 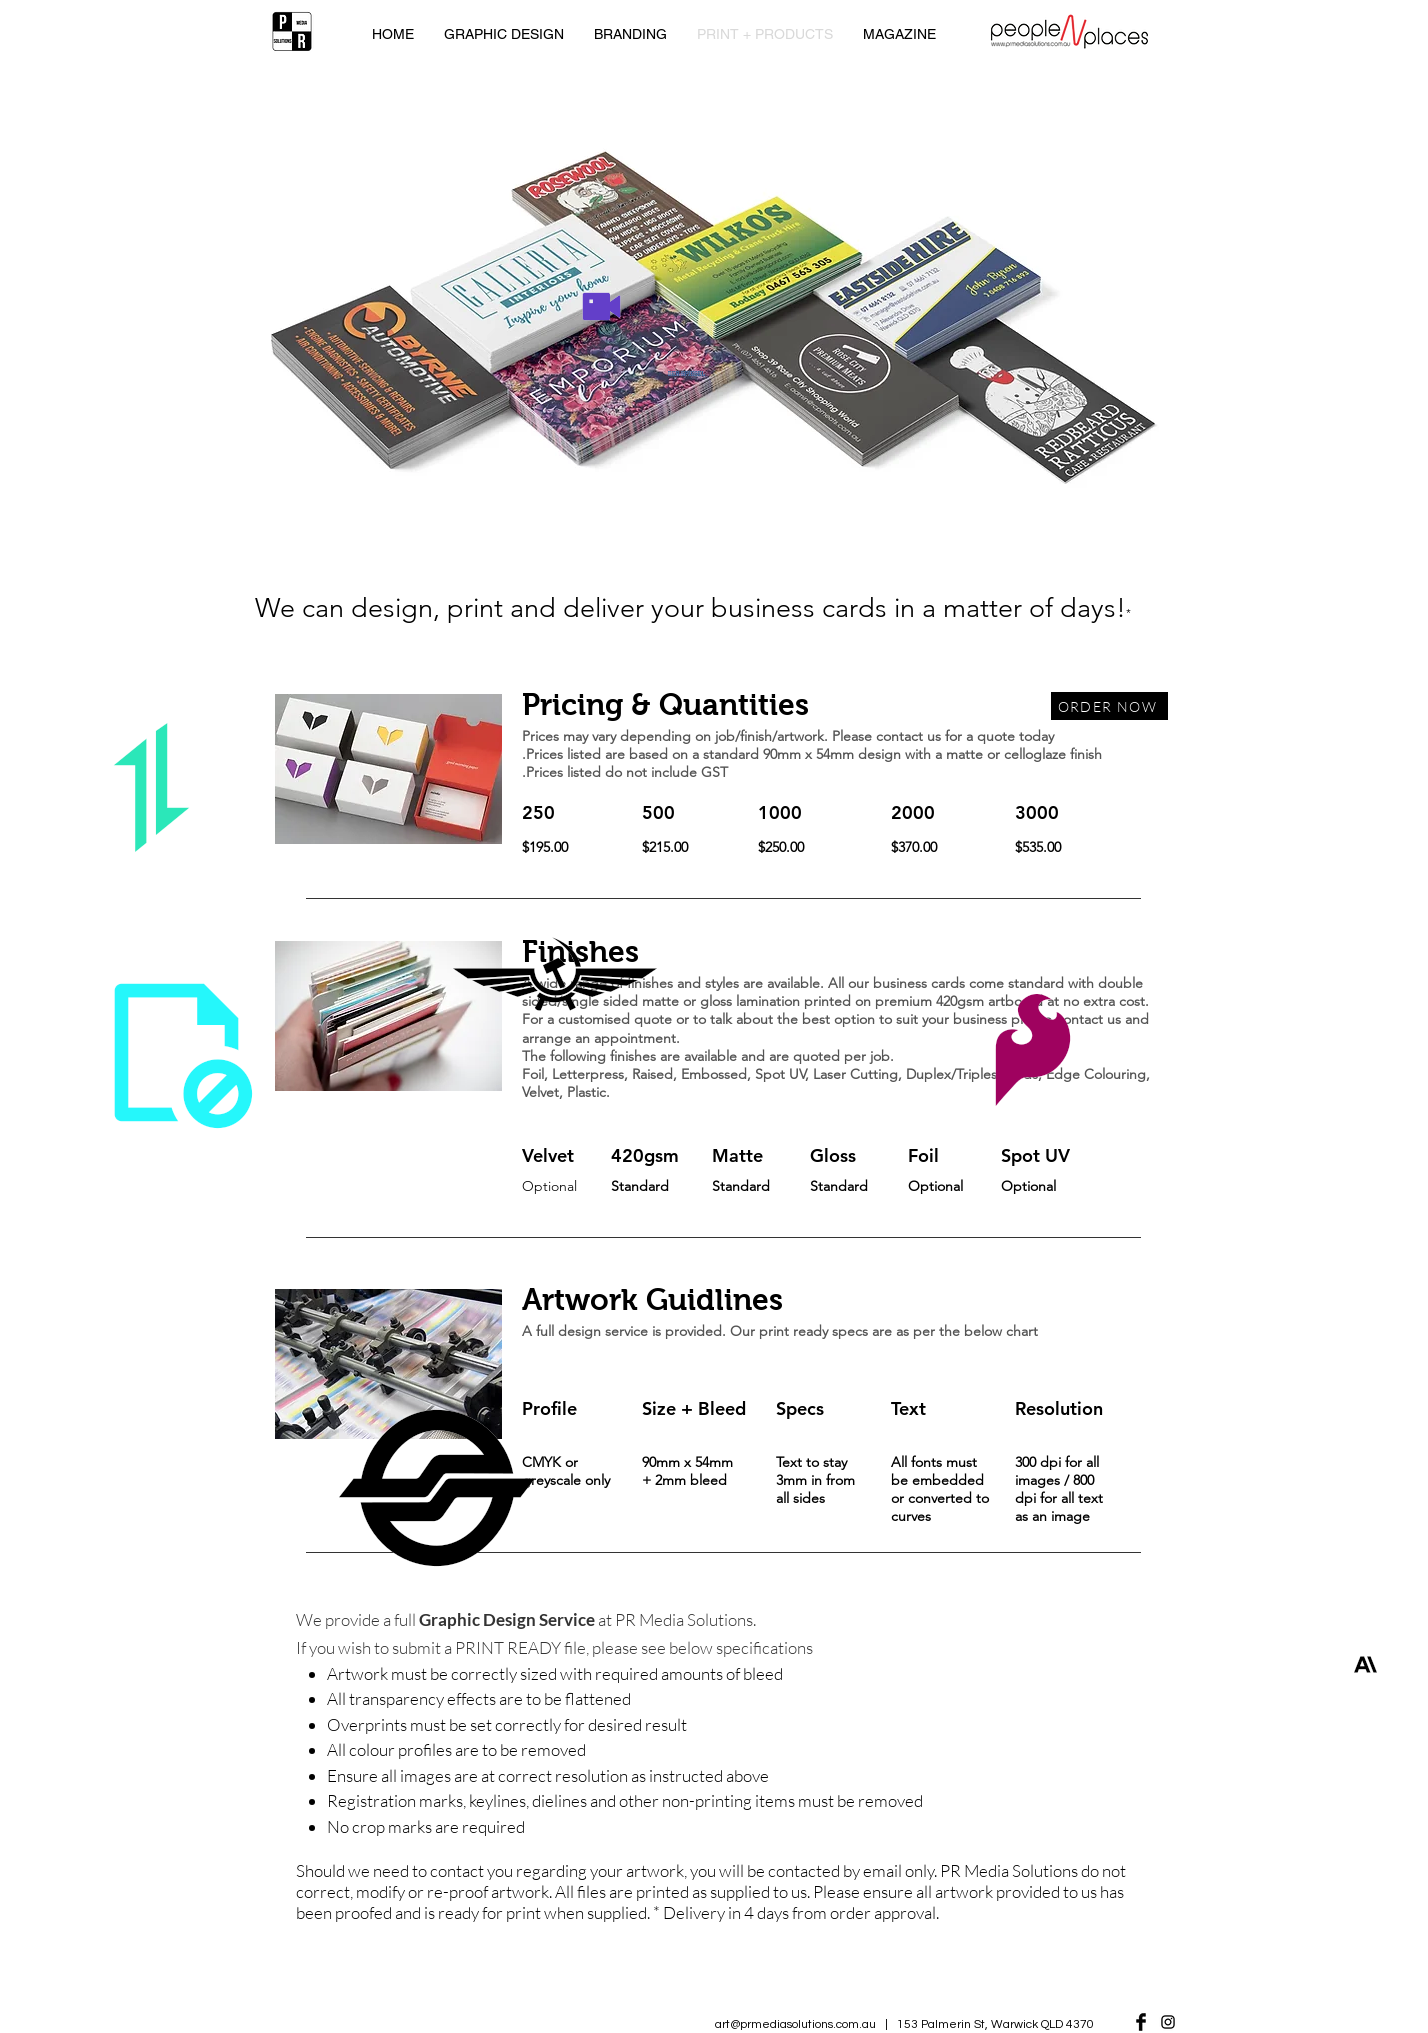 What do you see at coordinates (555, 974) in the screenshot?
I see `aeroflot airline logo` at bounding box center [555, 974].